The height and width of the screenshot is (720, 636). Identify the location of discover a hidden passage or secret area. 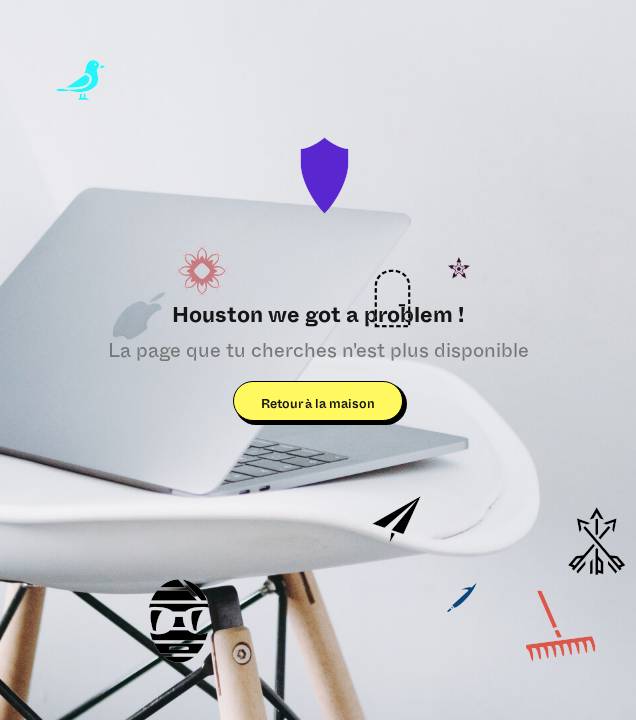
(392, 298).